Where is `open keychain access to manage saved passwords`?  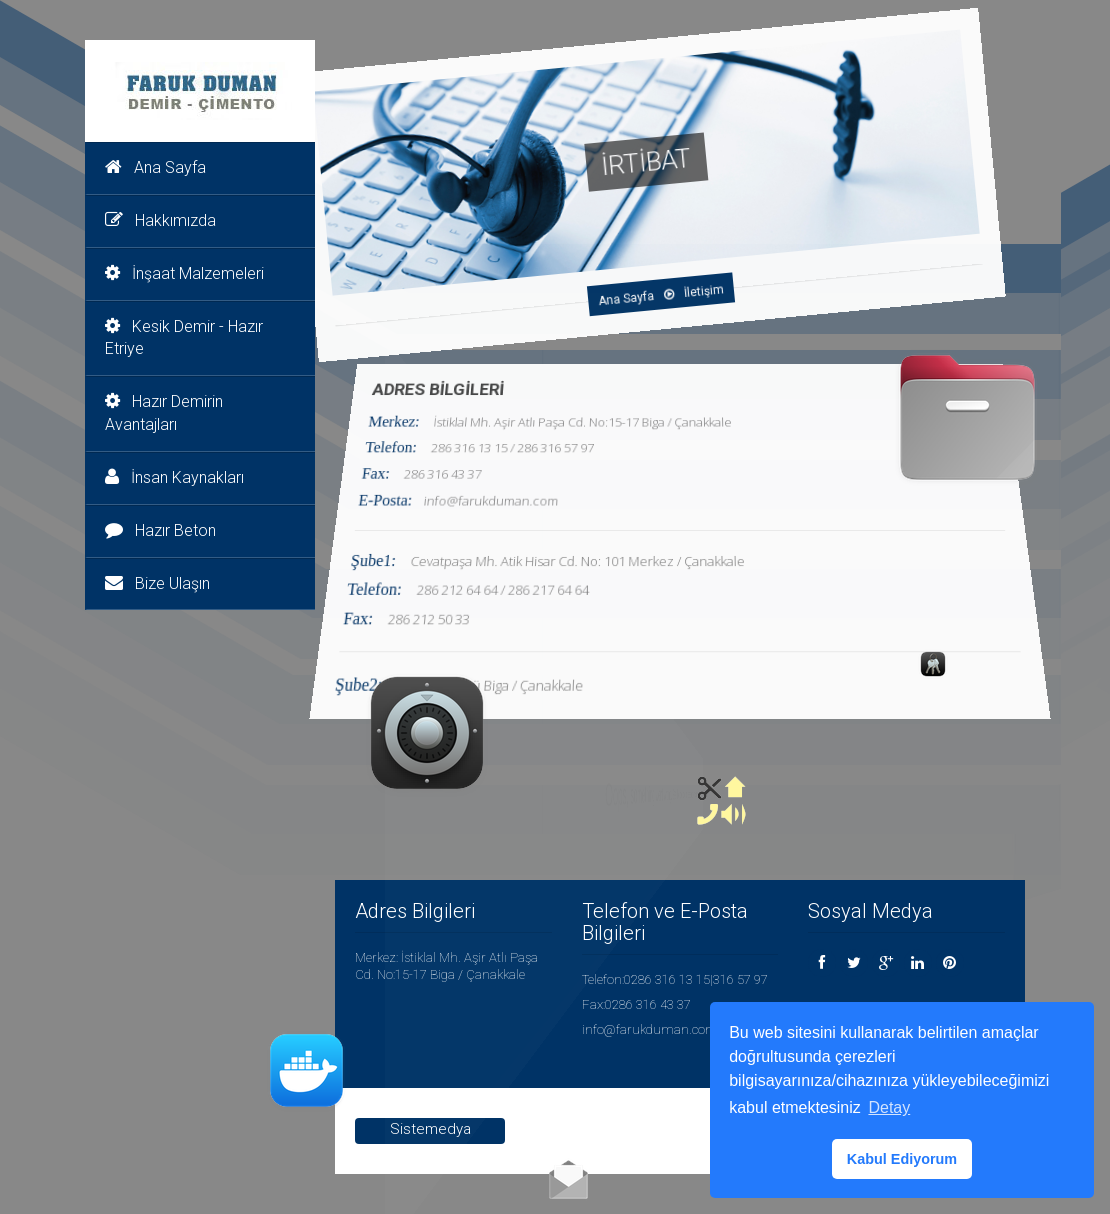
open keychain access to manage saved passwords is located at coordinates (933, 664).